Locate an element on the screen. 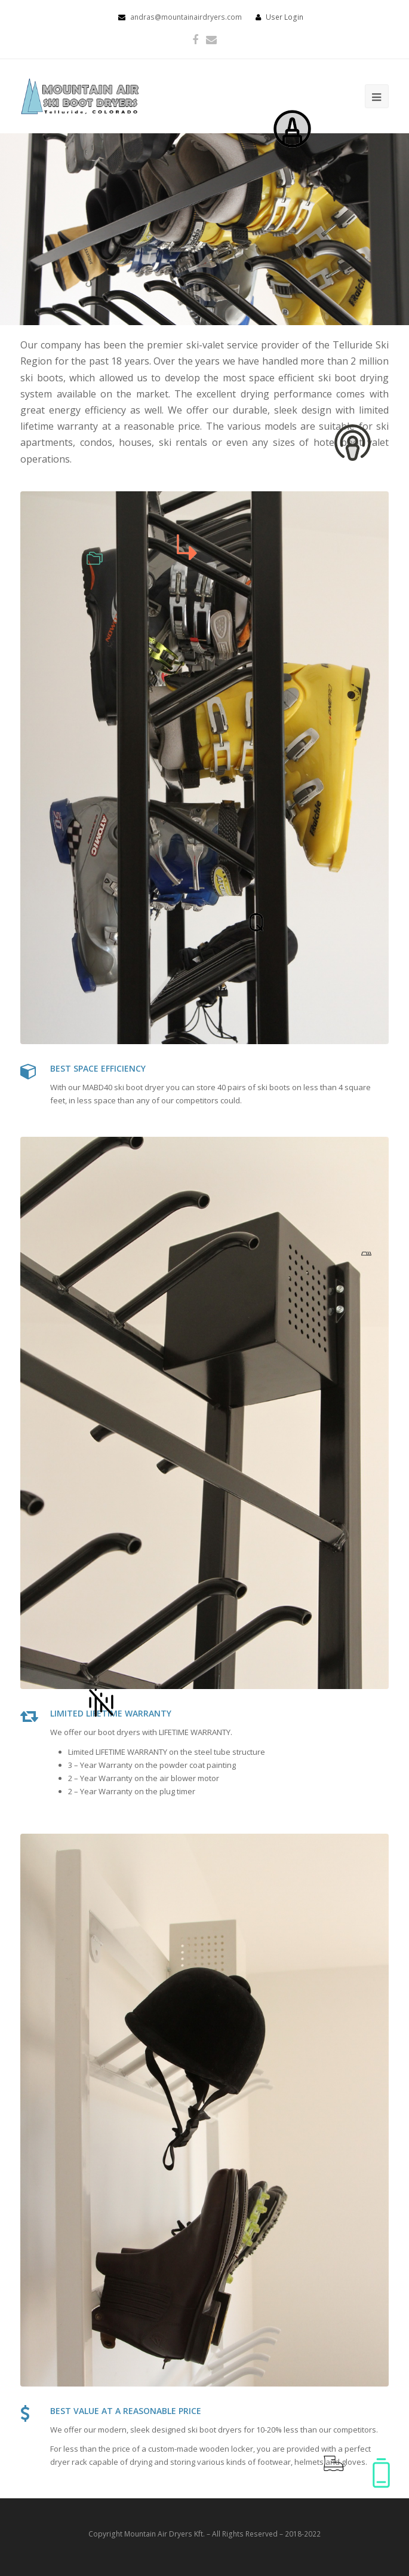  switch between open browser tabs is located at coordinates (366, 1253).